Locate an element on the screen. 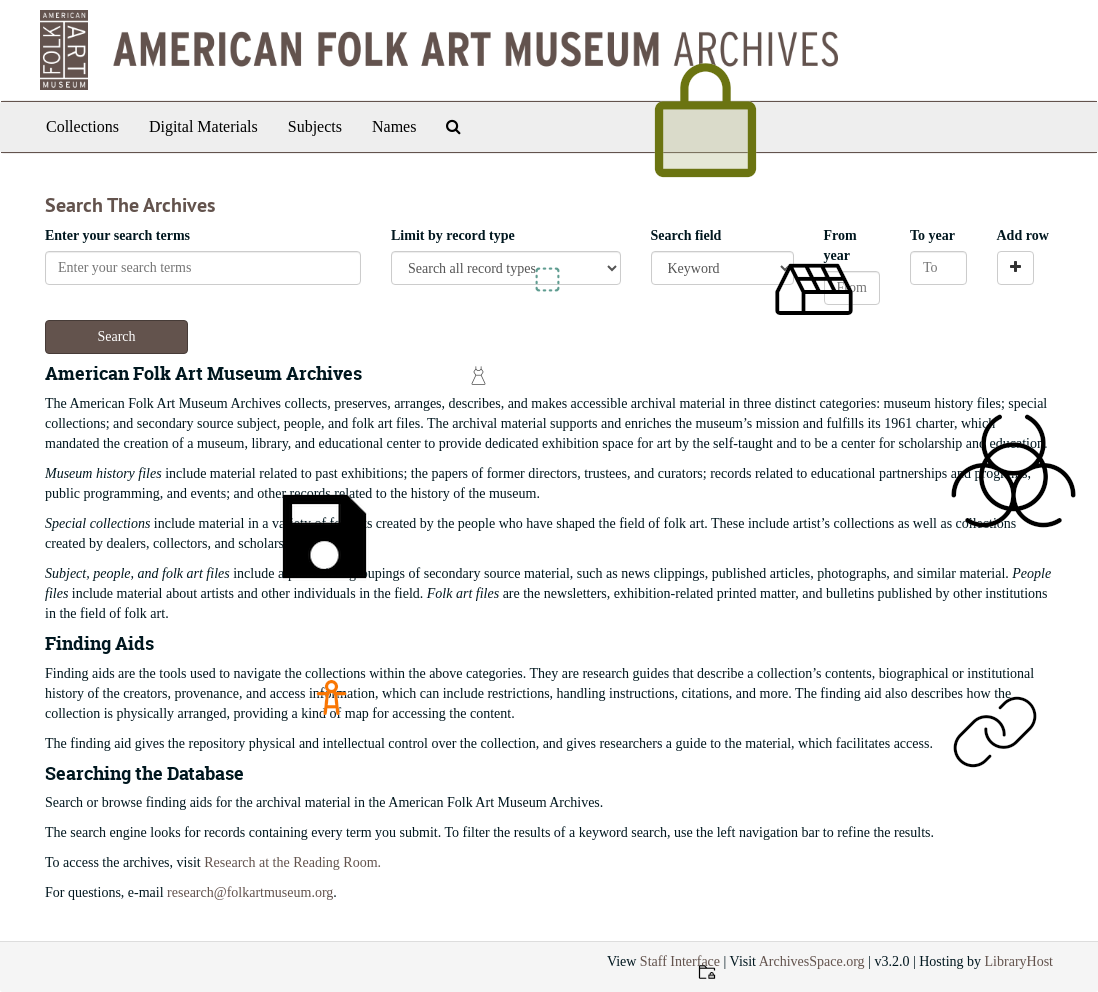  access accessibility settings is located at coordinates (331, 697).